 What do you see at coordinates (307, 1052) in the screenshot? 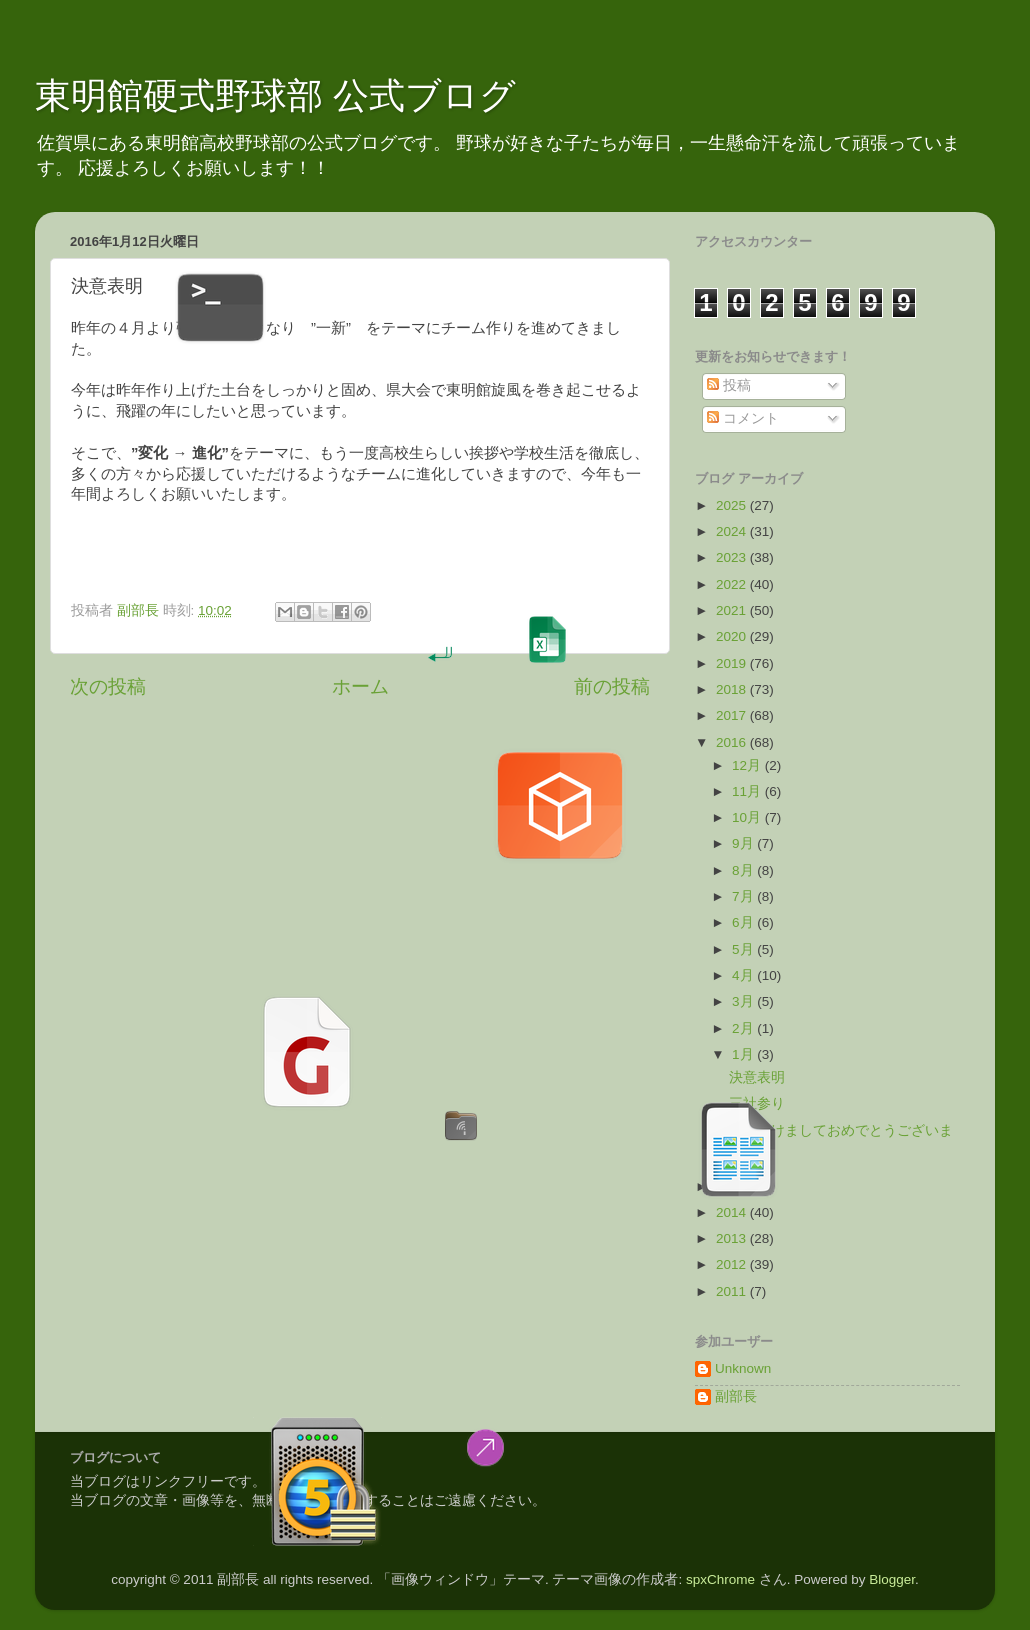
I see `a G-code file for 3D printing or CNC machining` at bounding box center [307, 1052].